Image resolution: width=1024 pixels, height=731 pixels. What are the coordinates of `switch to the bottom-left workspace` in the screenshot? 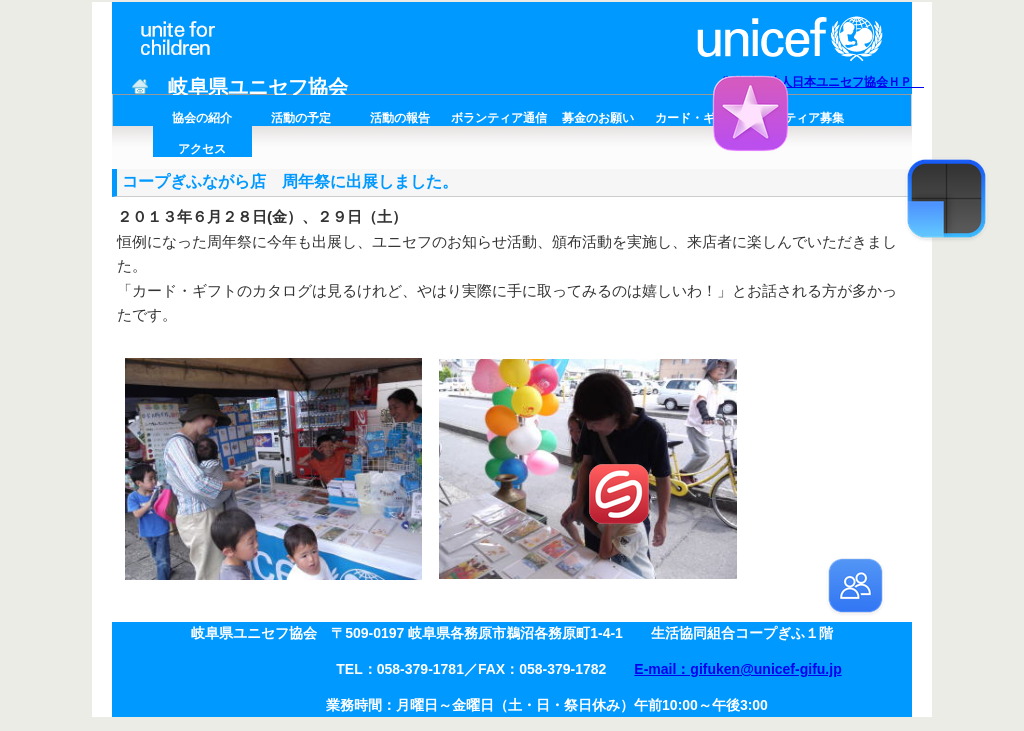 It's located at (946, 198).